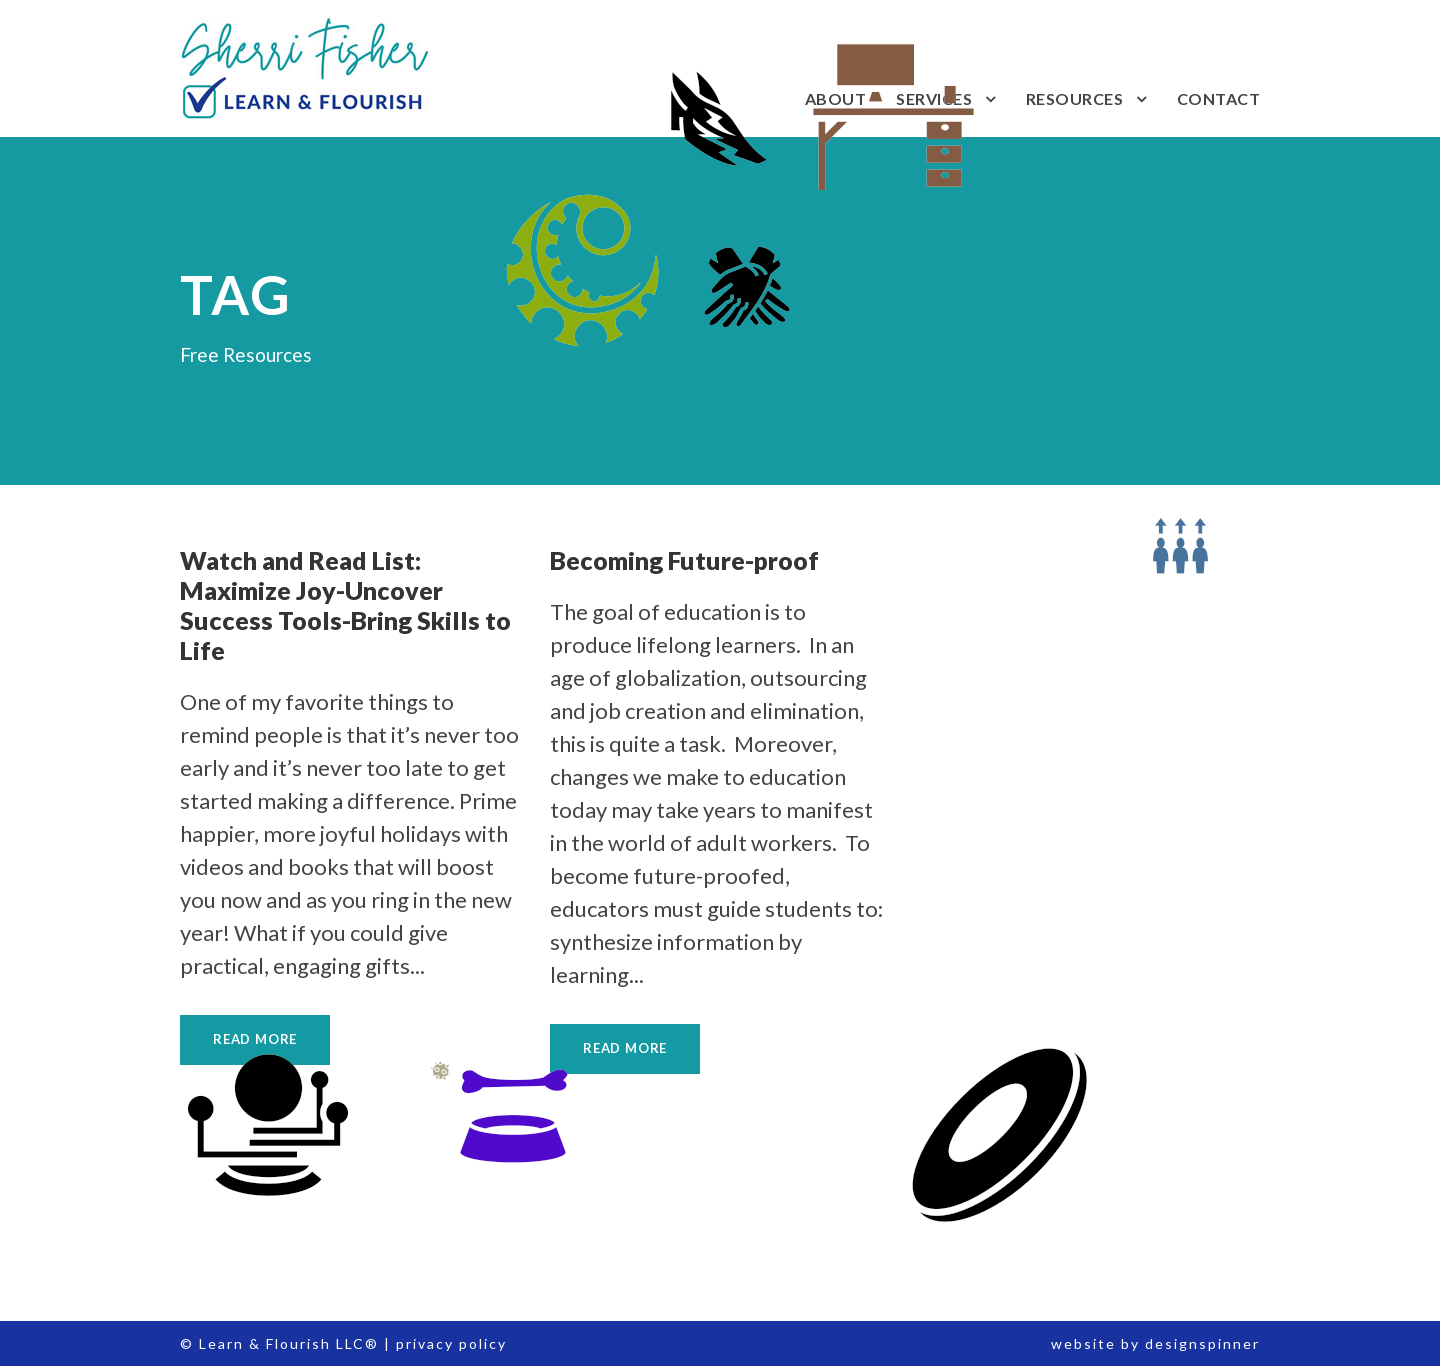  What do you see at coordinates (893, 100) in the screenshot?
I see `access workspace or office settings` at bounding box center [893, 100].